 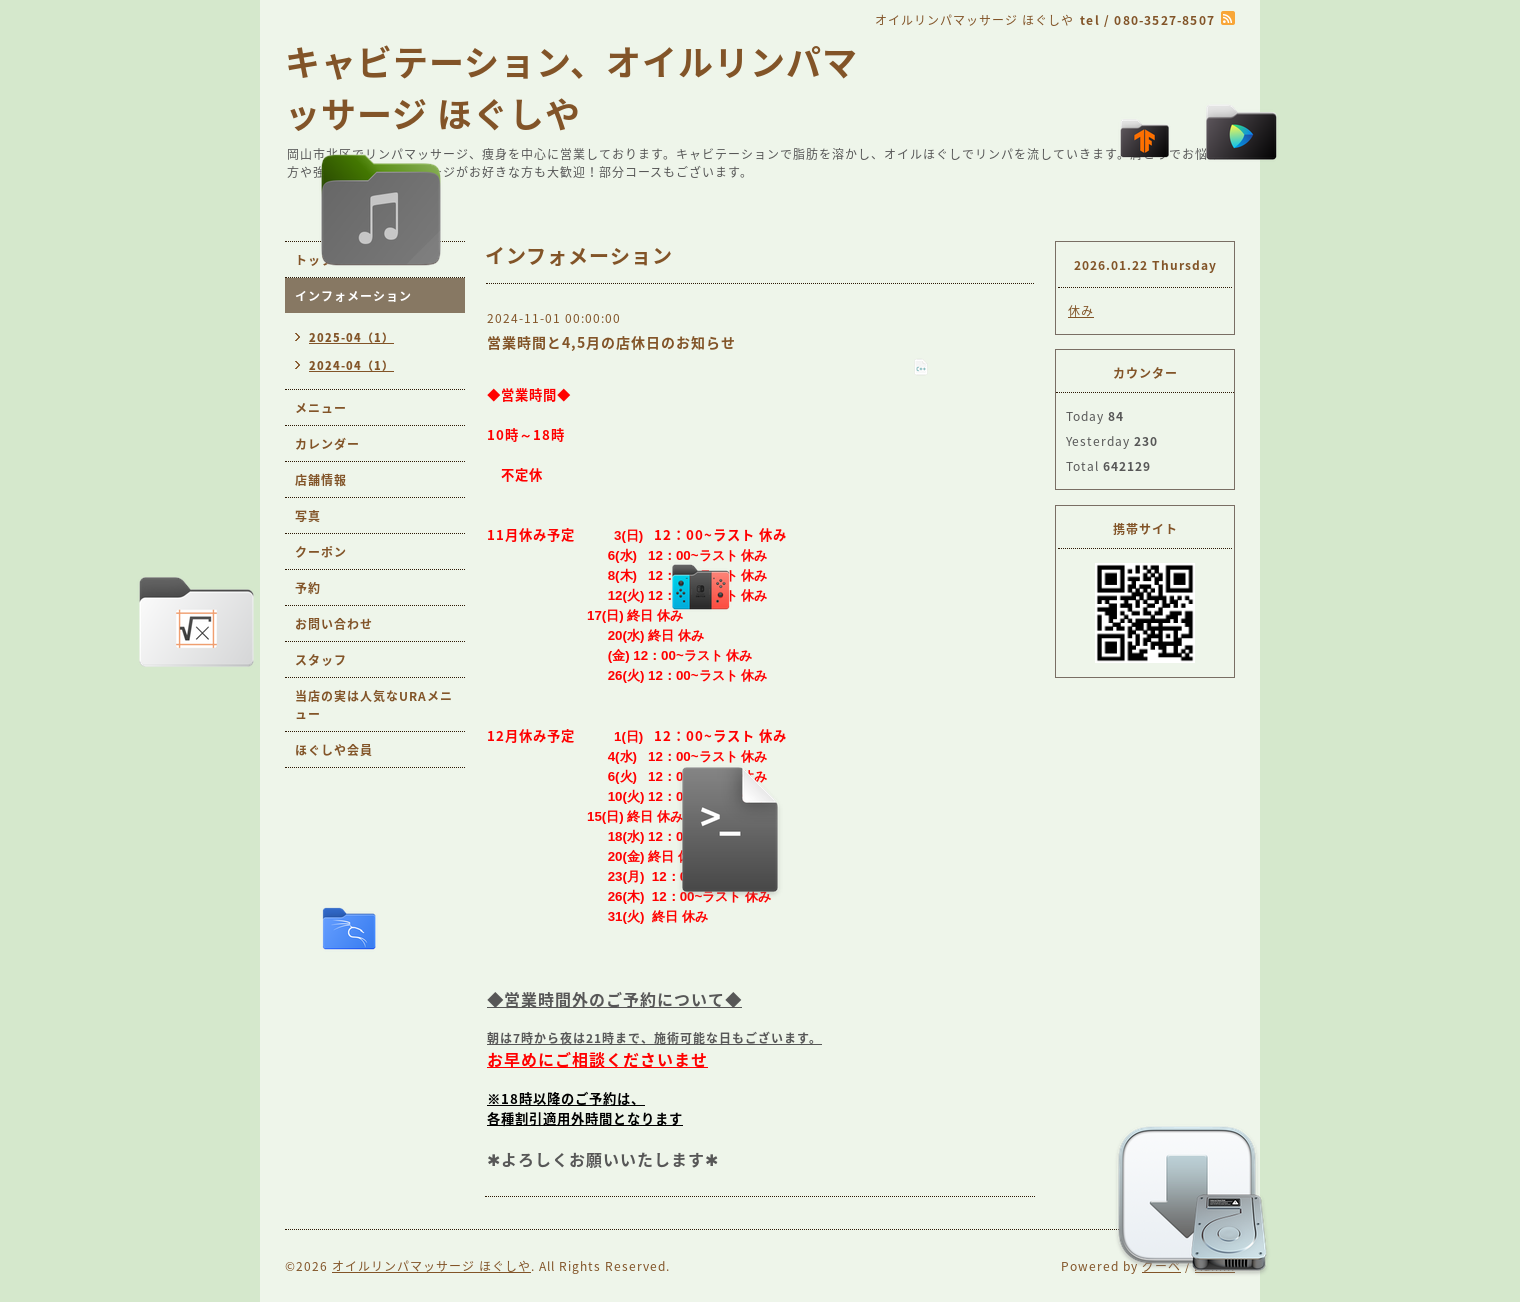 What do you see at coordinates (730, 832) in the screenshot?
I see `a shell script or command line executable file` at bounding box center [730, 832].